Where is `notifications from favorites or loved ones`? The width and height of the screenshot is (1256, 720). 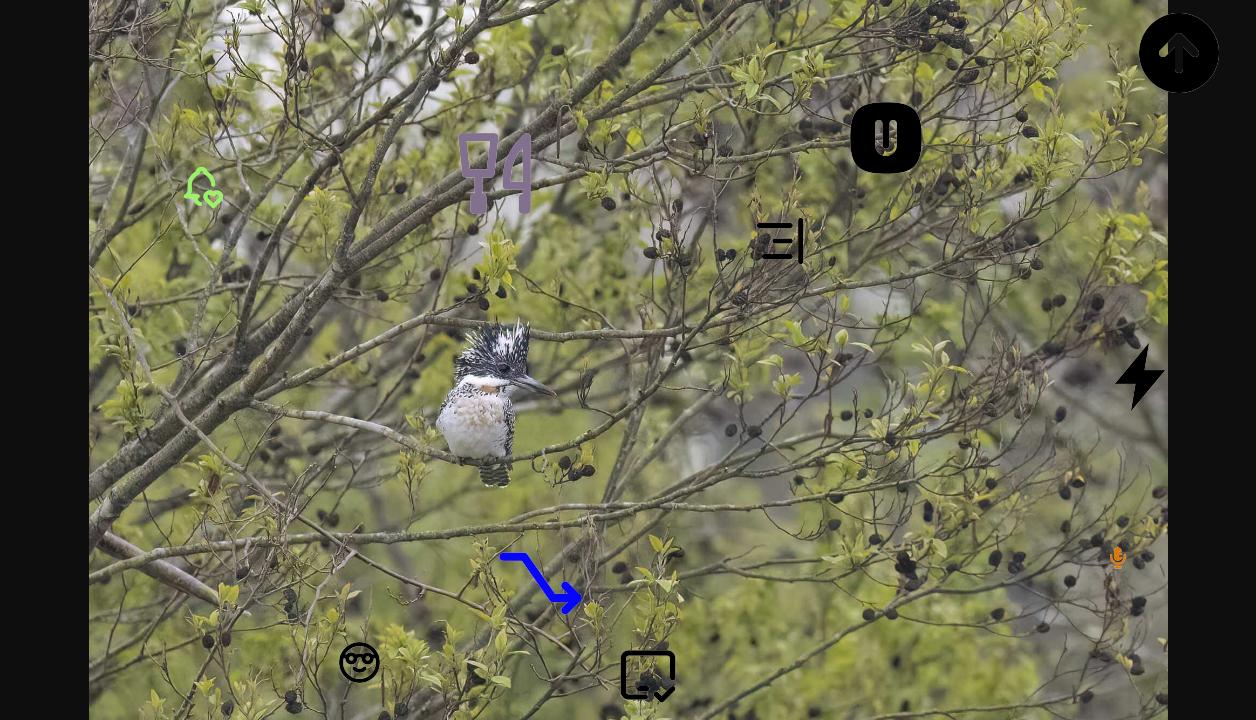
notifications from favorites or loved ones is located at coordinates (201, 186).